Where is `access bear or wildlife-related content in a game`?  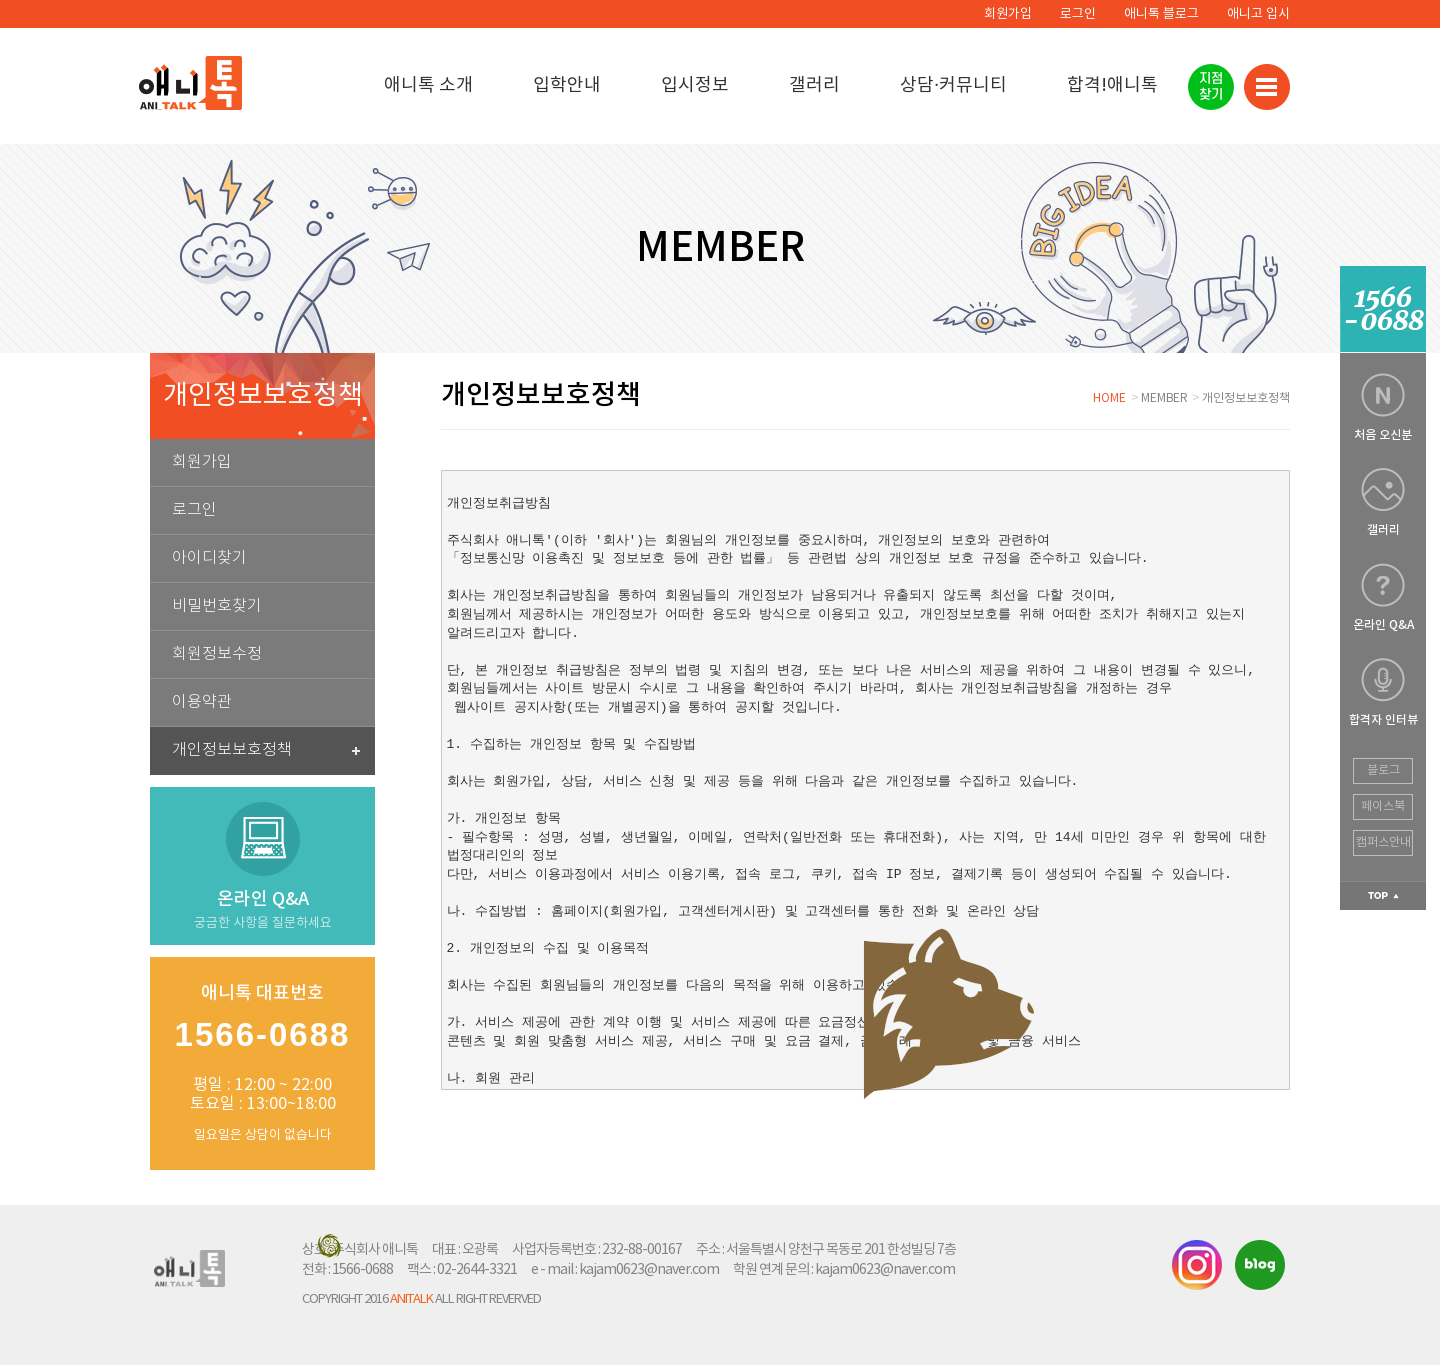
access bear or wildlife-related content in a game is located at coordinates (956, 1014).